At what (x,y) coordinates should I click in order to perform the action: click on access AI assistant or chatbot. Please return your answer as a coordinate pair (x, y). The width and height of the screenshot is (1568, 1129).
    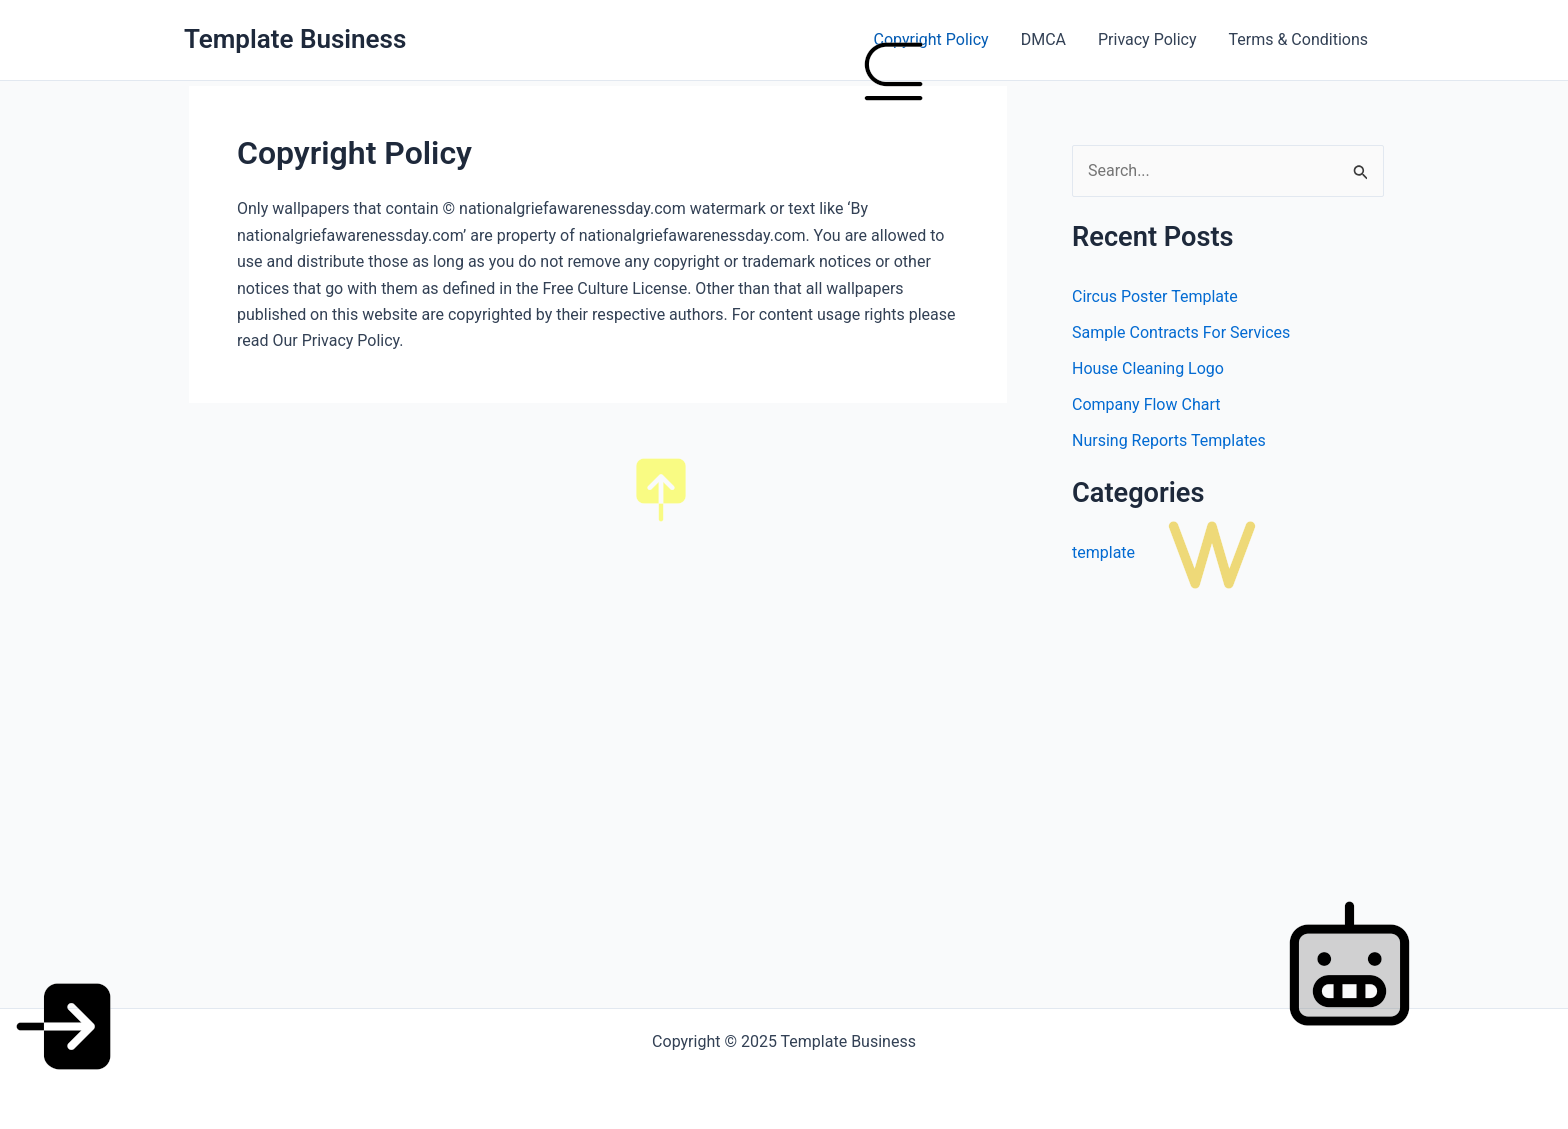
    Looking at the image, I should click on (1349, 970).